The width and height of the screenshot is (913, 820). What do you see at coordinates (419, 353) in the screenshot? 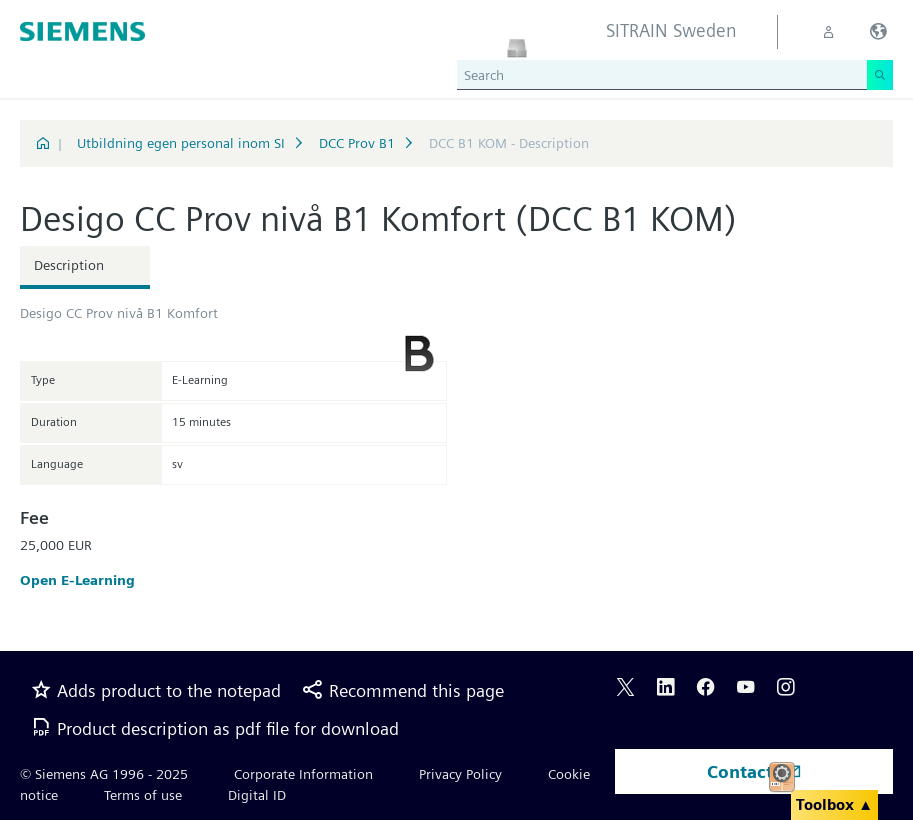
I see `apply bold formatting to selected text` at bounding box center [419, 353].